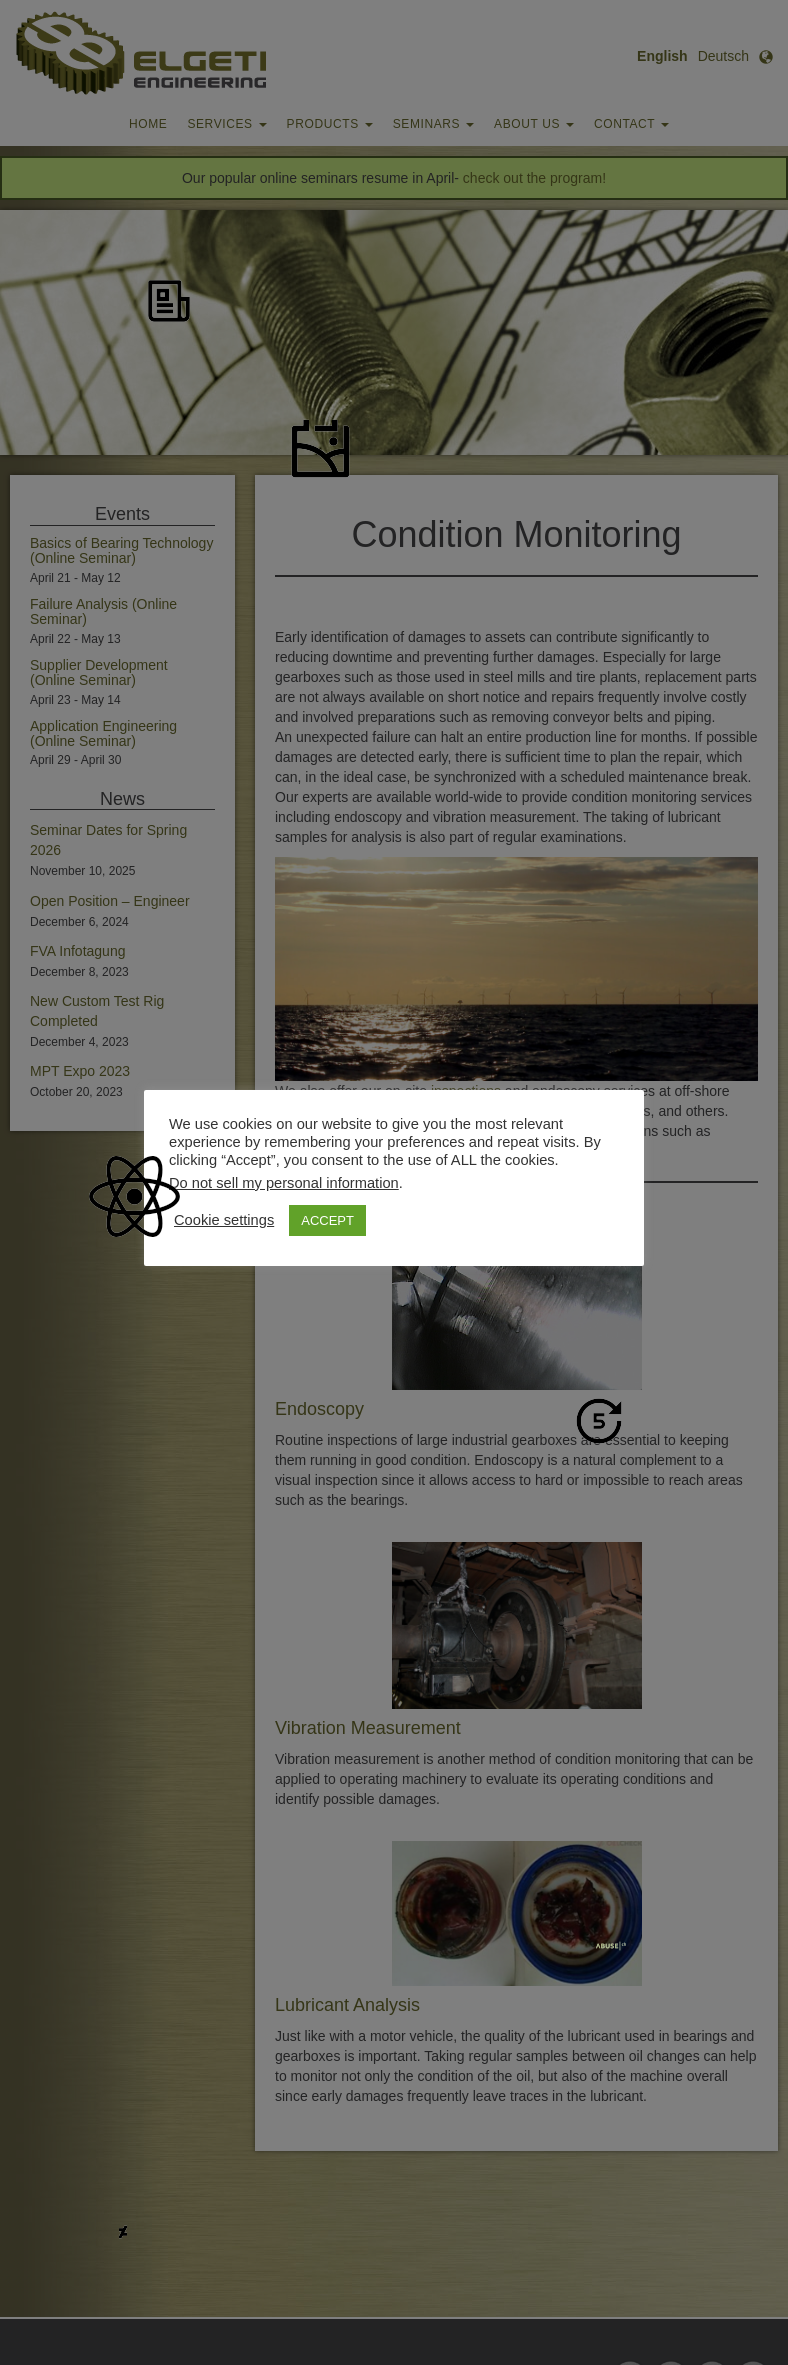 The height and width of the screenshot is (2365, 788). Describe the element at coordinates (599, 1421) in the screenshot. I see `skip forward 5 seconds in media playback` at that location.